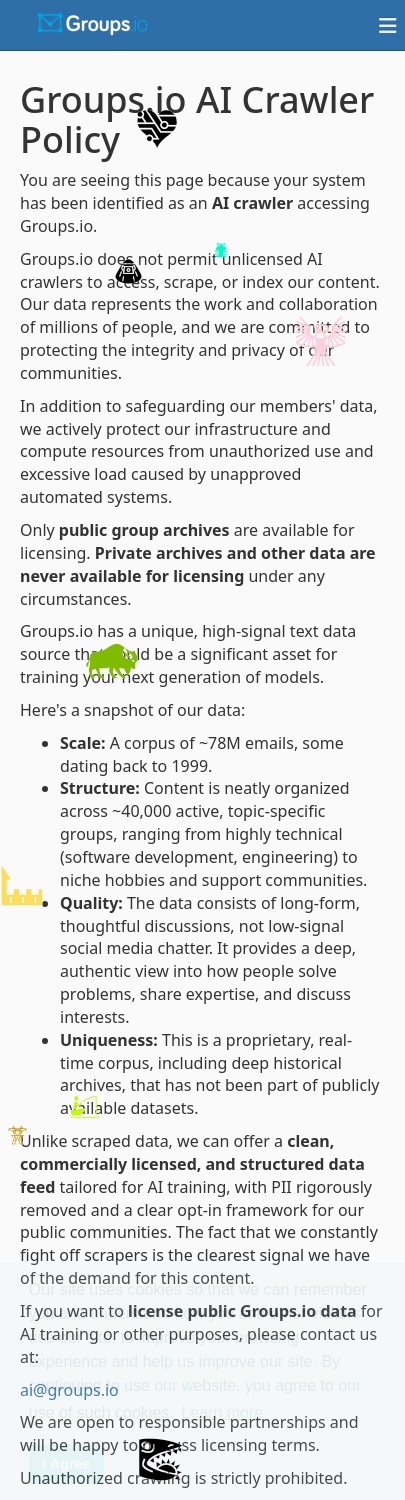 The height and width of the screenshot is (1500, 405). I want to click on select hawk or eagle team emblem, so click(320, 341).